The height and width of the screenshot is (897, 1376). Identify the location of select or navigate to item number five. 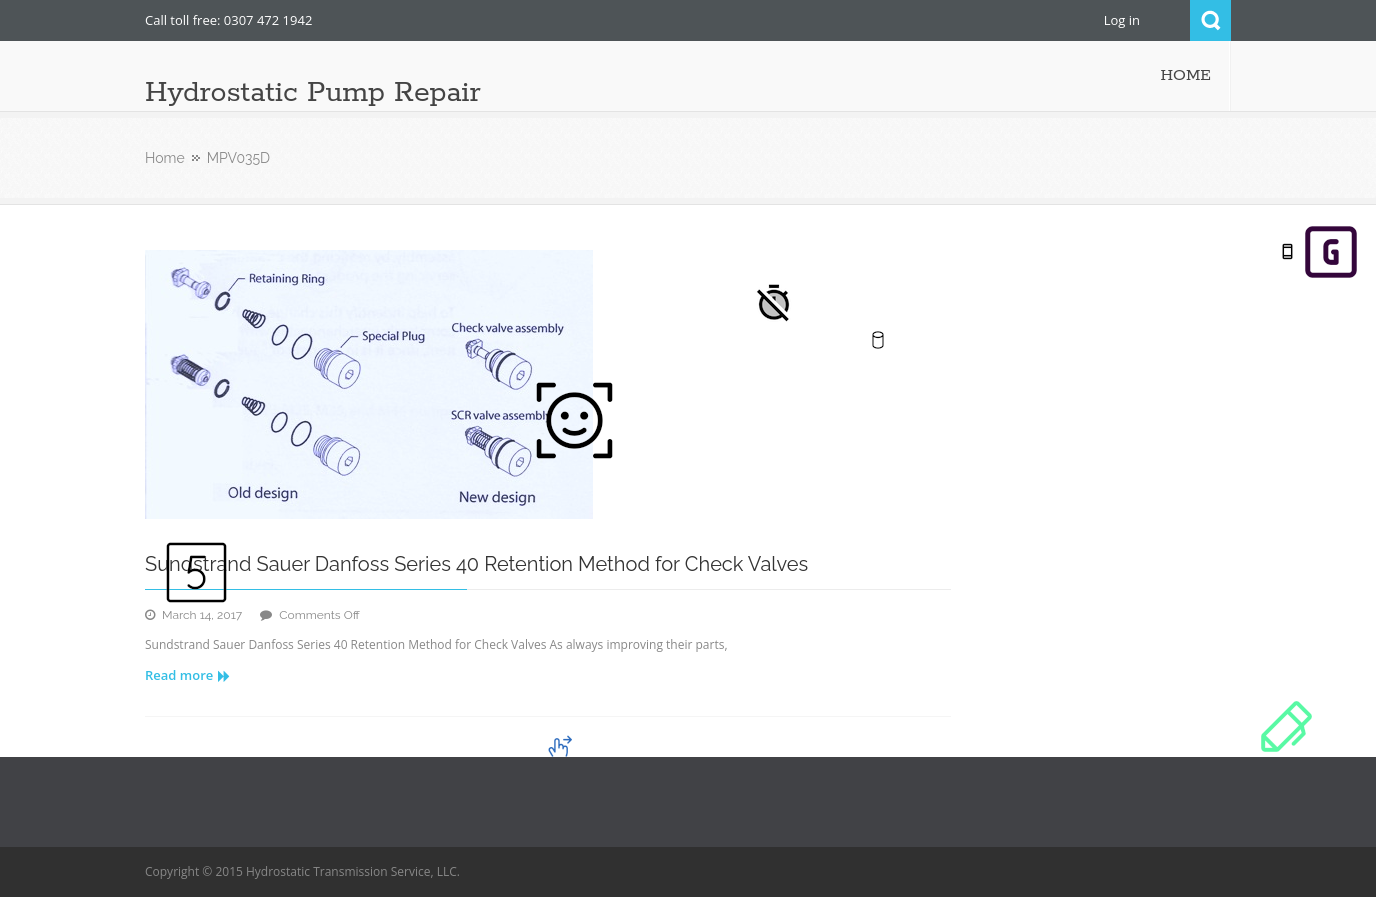
(196, 572).